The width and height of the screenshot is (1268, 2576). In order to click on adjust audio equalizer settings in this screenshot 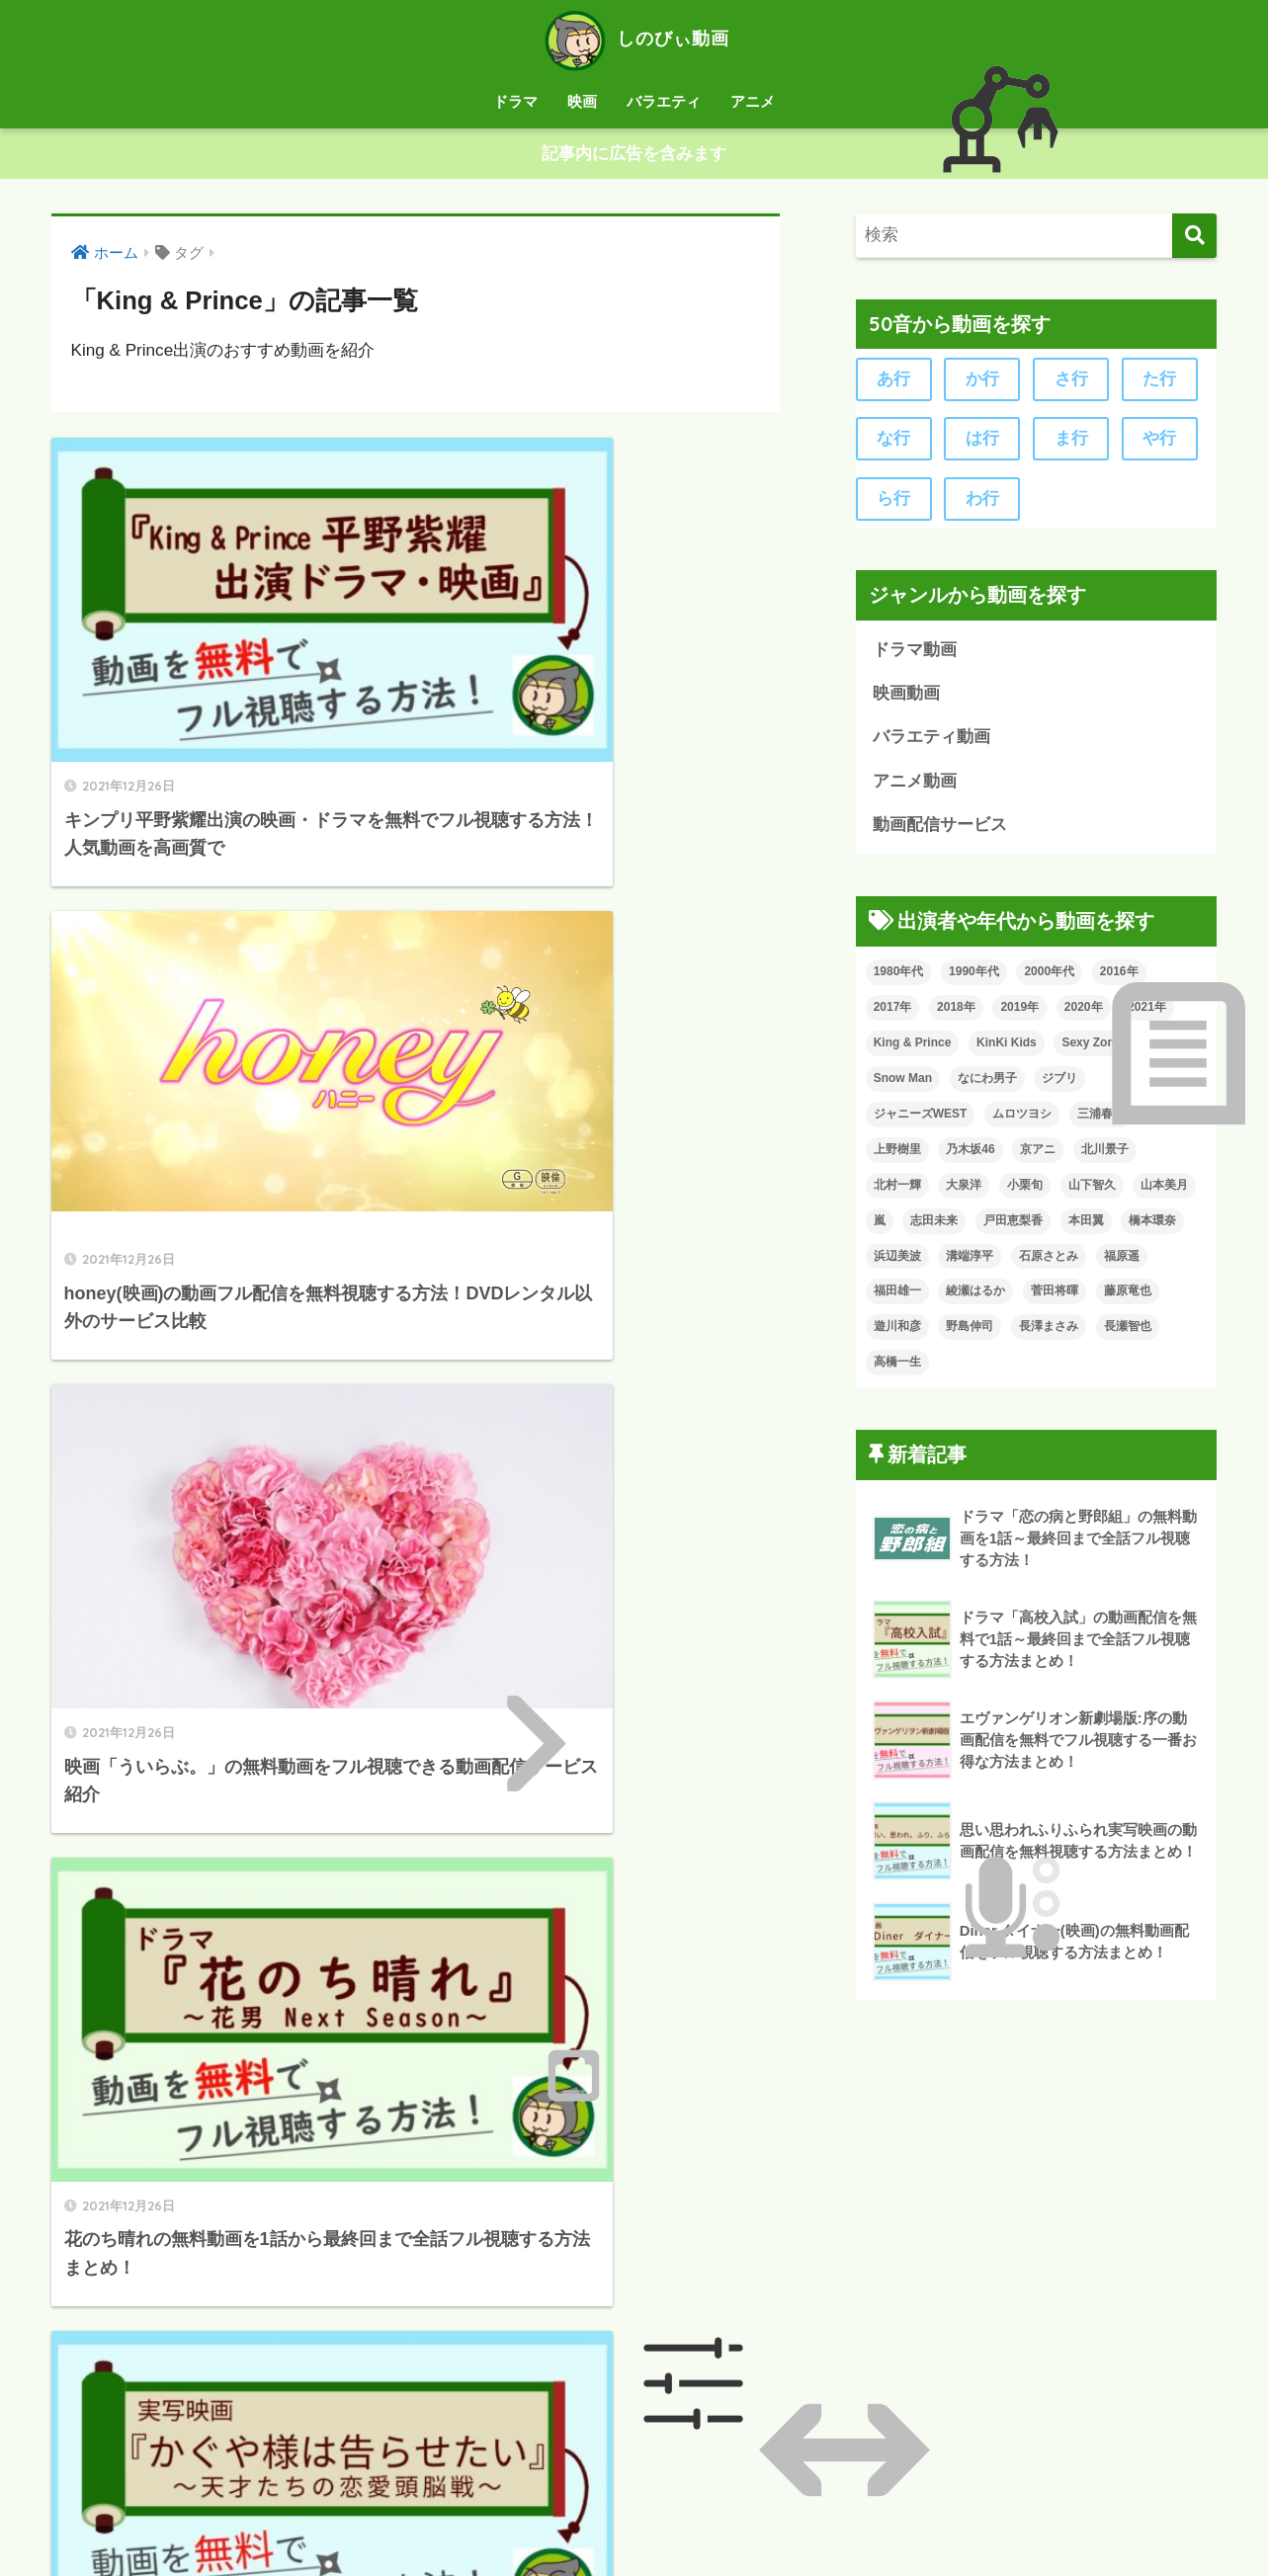, I will do `click(693, 2379)`.